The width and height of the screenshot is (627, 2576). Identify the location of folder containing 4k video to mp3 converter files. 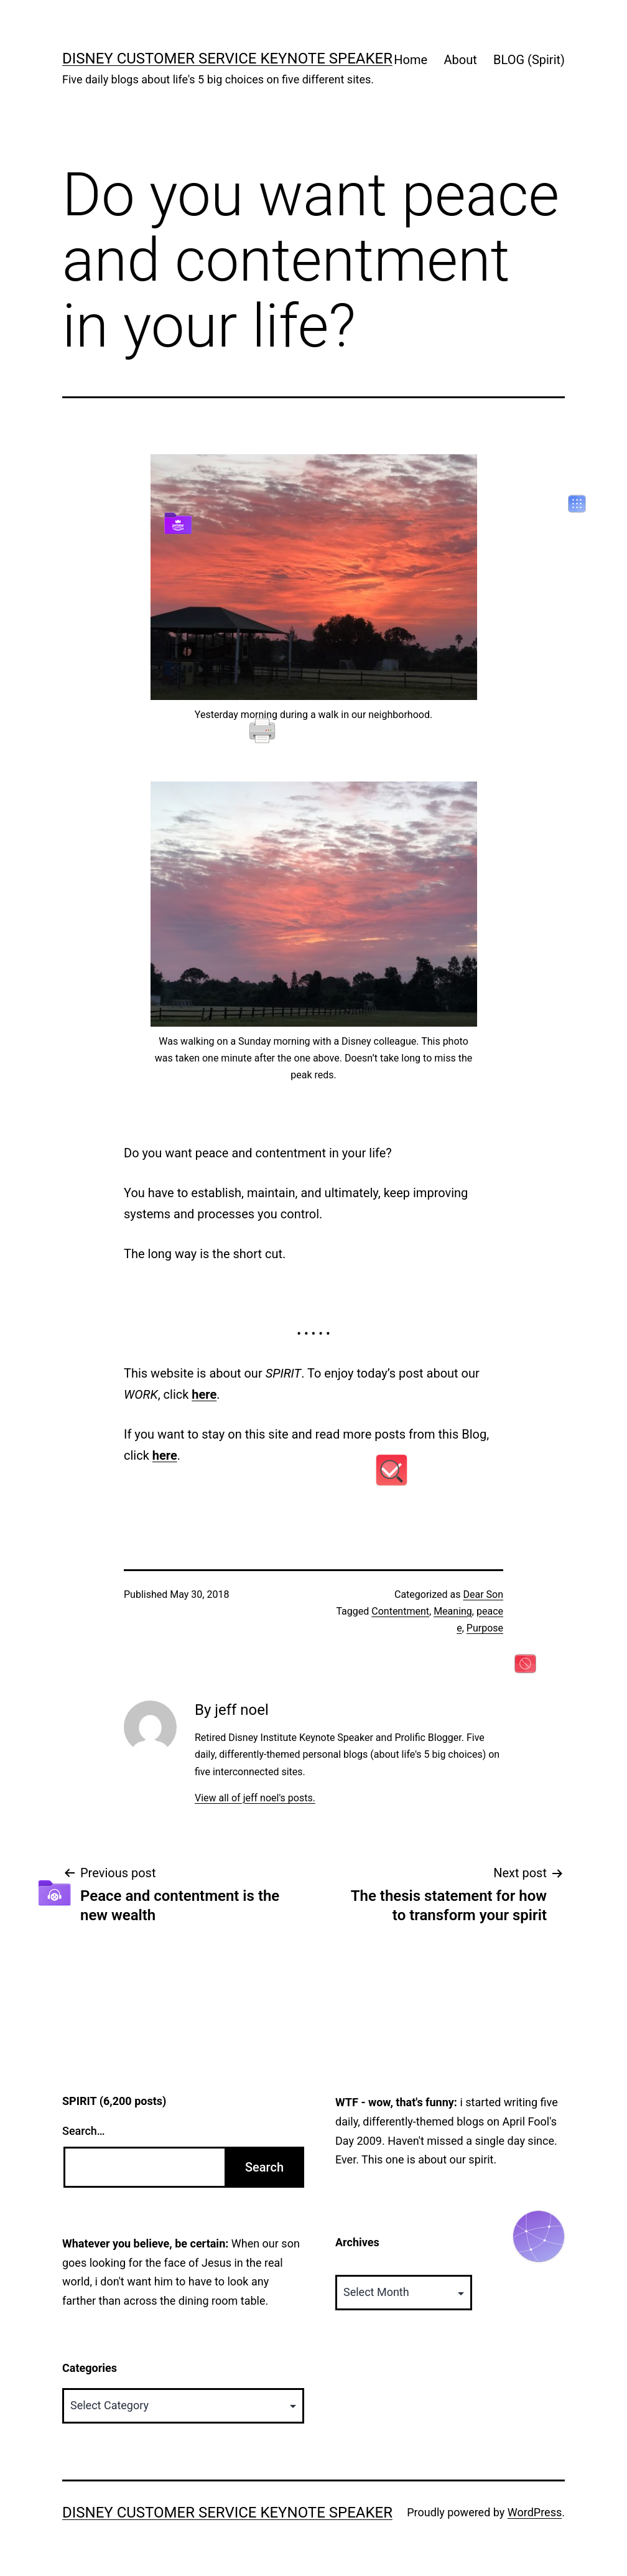
(54, 1893).